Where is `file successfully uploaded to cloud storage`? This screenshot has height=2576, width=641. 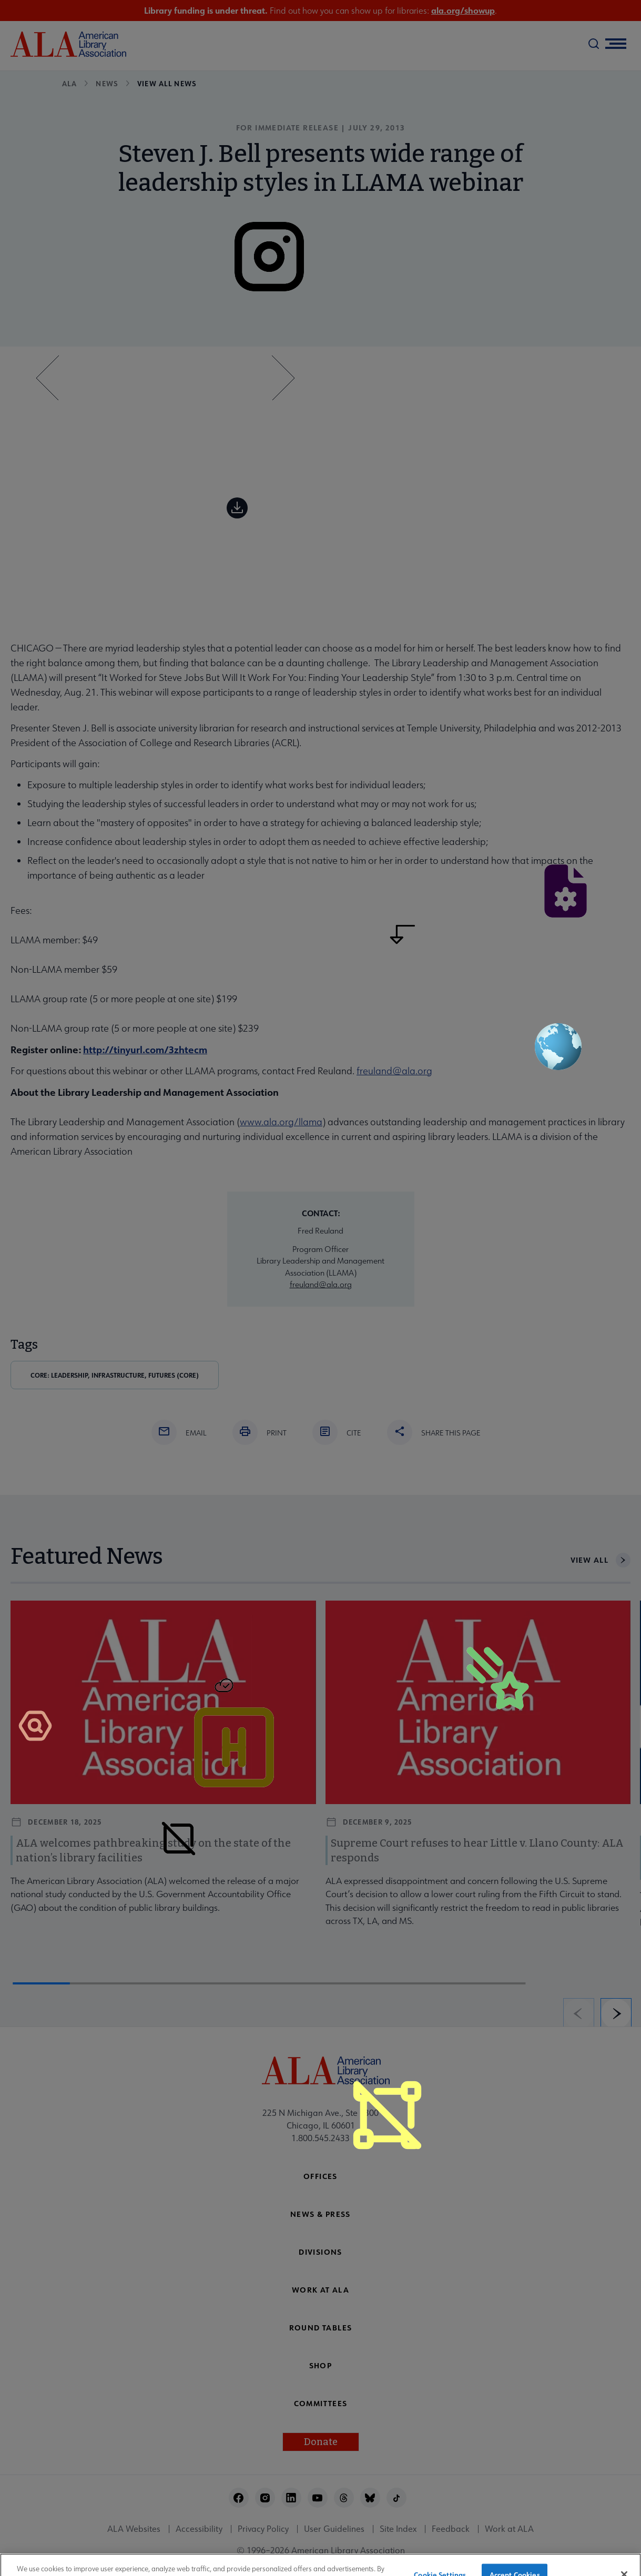 file successfully uploaded to cloud storage is located at coordinates (224, 1685).